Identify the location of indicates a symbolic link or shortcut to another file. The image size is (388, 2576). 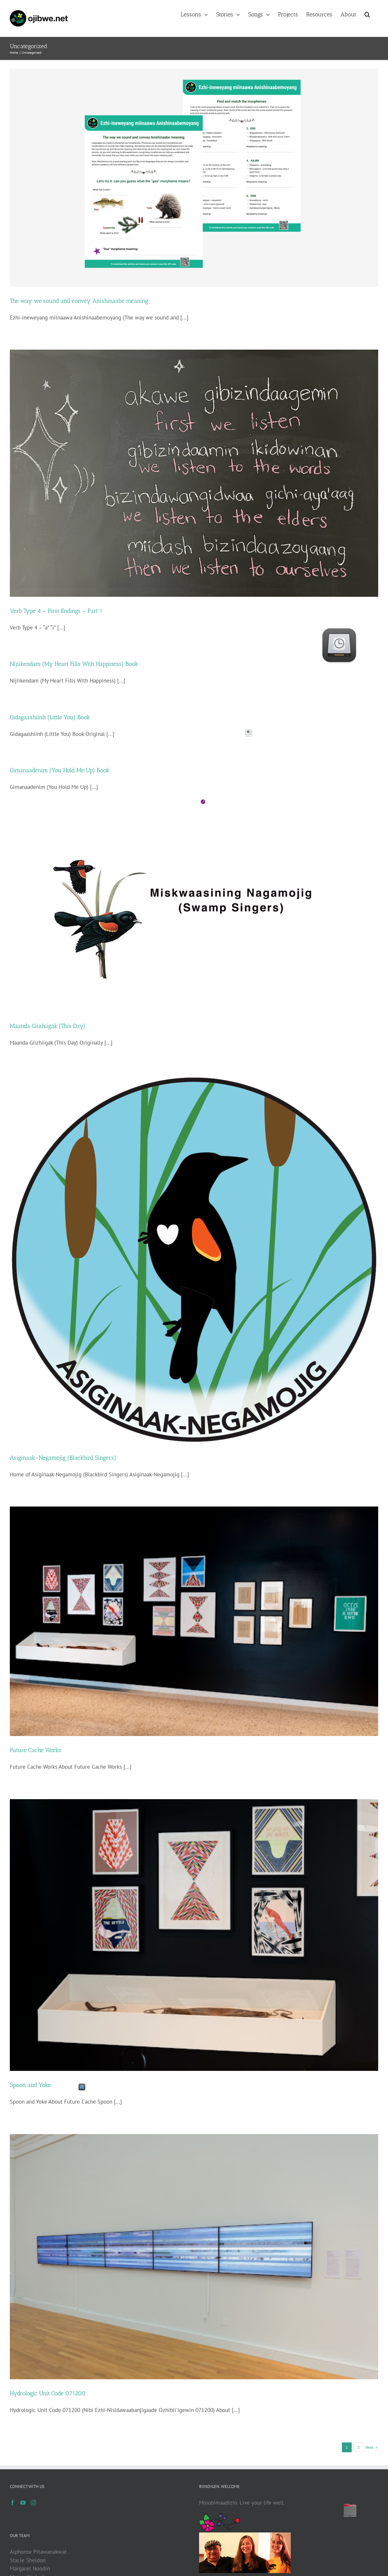
(203, 802).